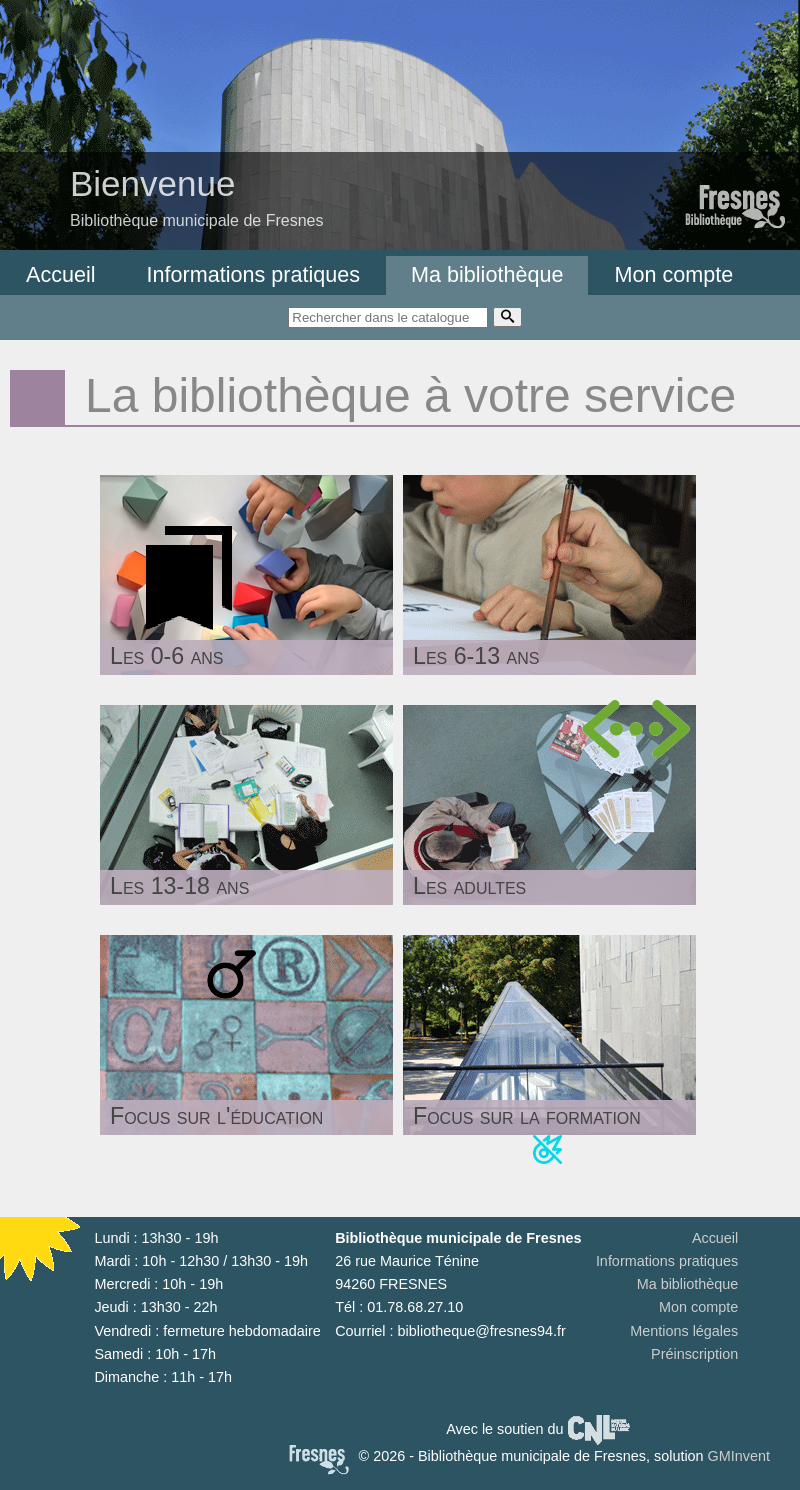  What do you see at coordinates (189, 578) in the screenshot?
I see `view your saved bookmarks` at bounding box center [189, 578].